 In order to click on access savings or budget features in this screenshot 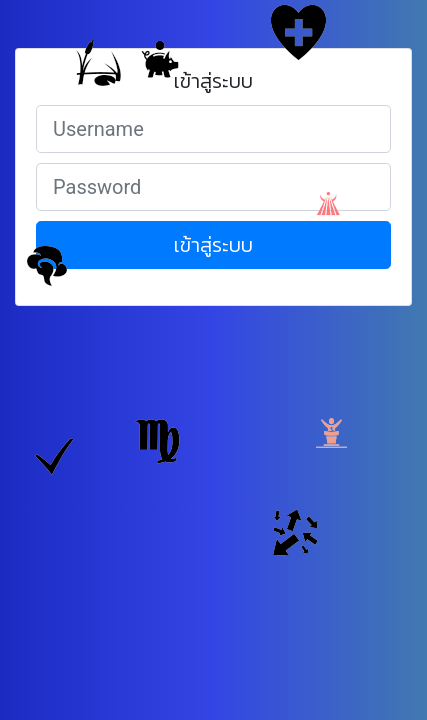, I will do `click(160, 60)`.